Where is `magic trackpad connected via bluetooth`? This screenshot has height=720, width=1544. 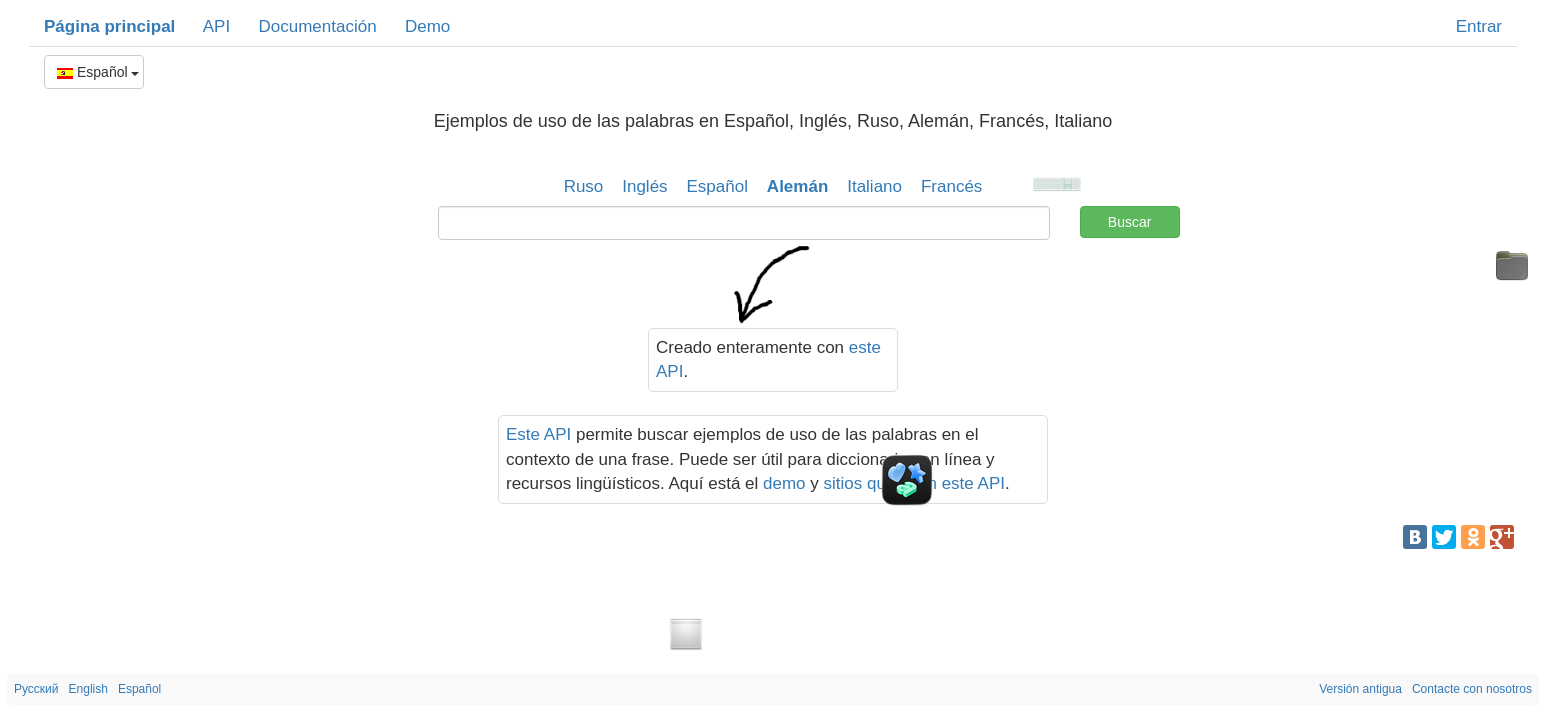
magic trackpad connected via bluetooth is located at coordinates (686, 635).